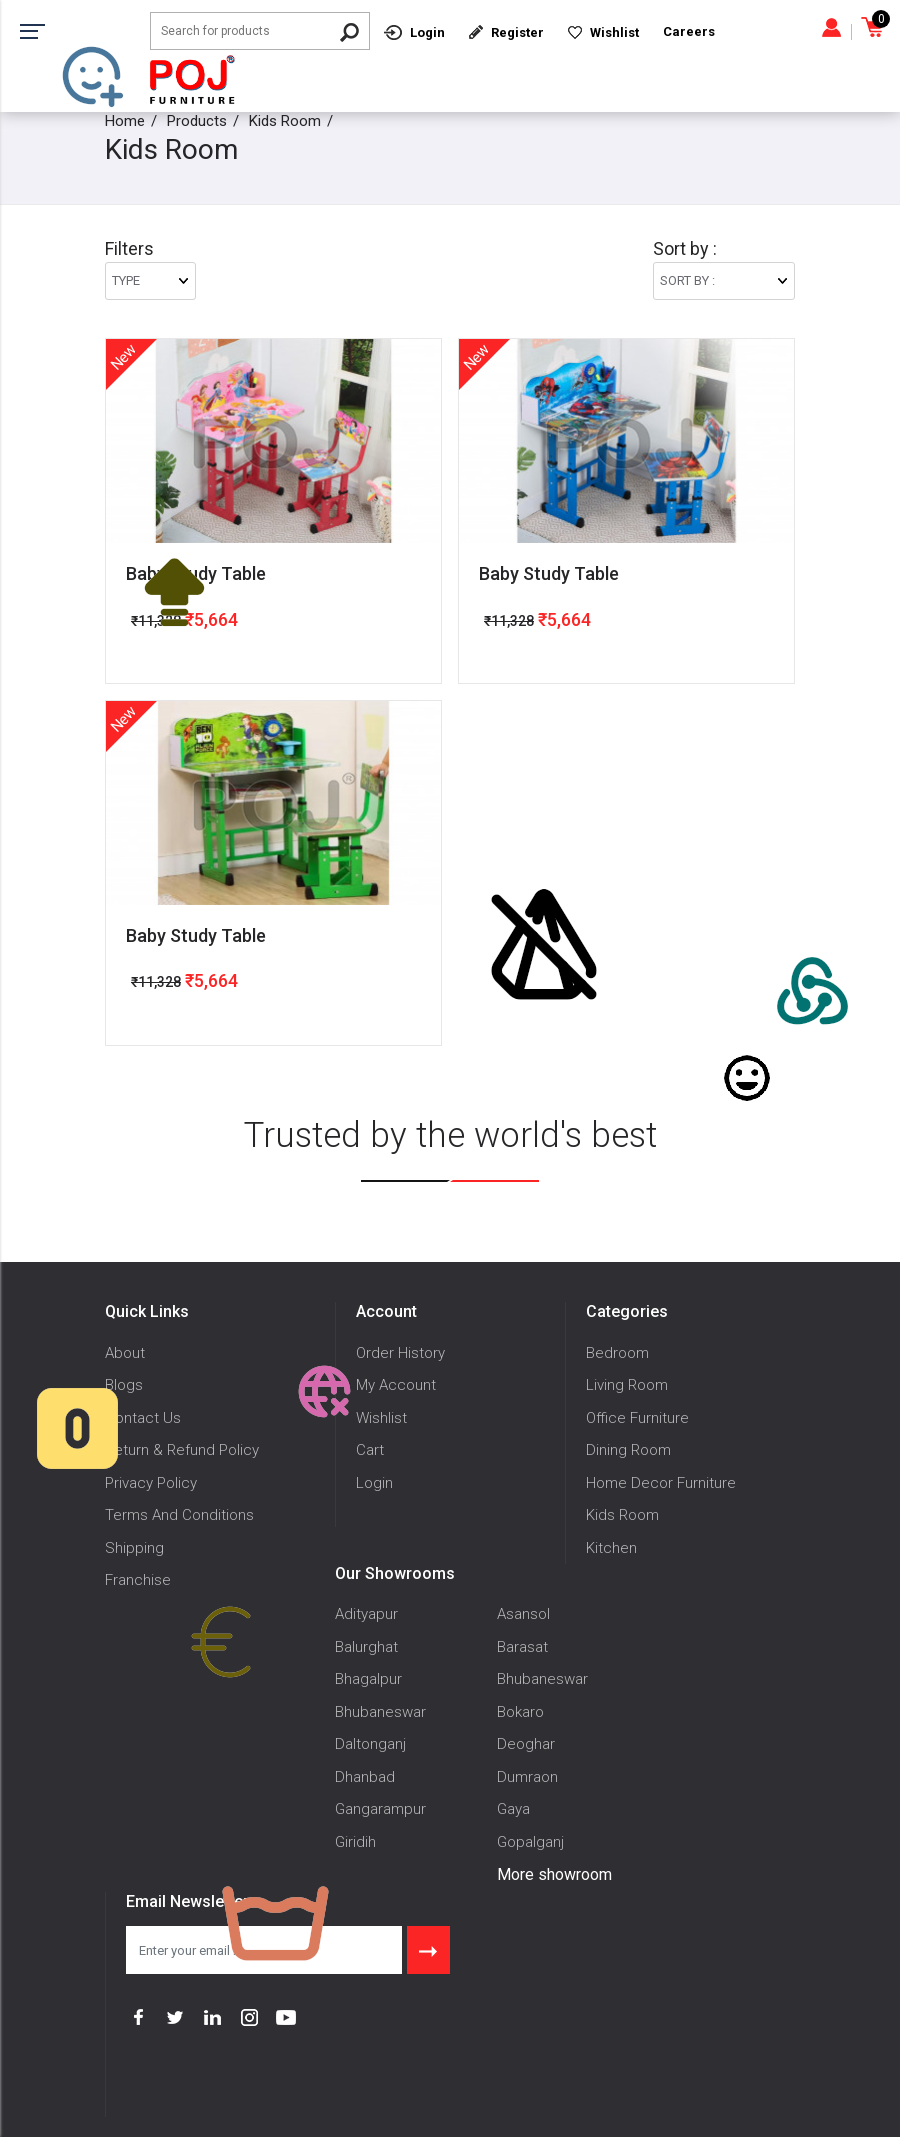 This screenshot has height=2137, width=900. What do you see at coordinates (544, 947) in the screenshot?
I see `disable 3D object rendering` at bounding box center [544, 947].